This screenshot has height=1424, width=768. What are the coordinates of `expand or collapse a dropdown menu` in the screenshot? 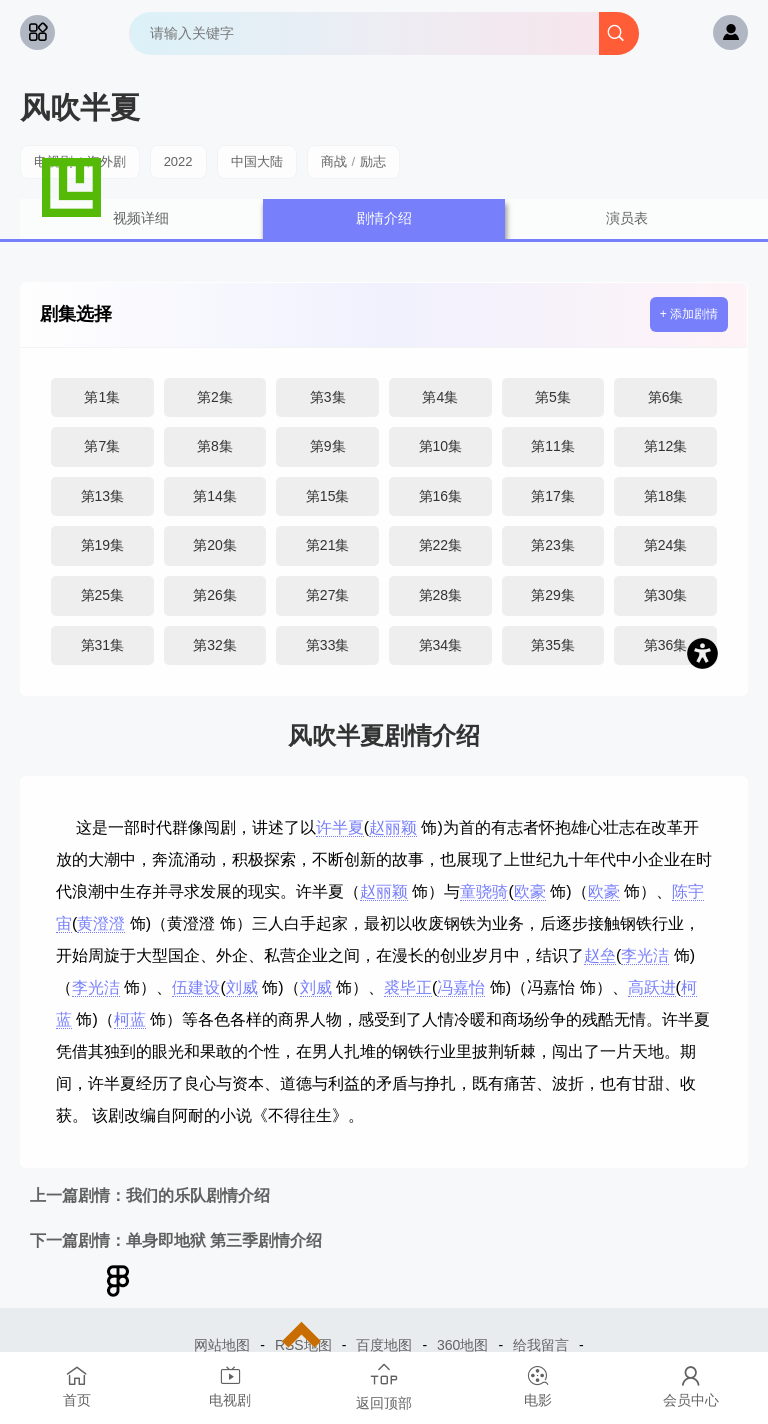 It's located at (301, 1335).